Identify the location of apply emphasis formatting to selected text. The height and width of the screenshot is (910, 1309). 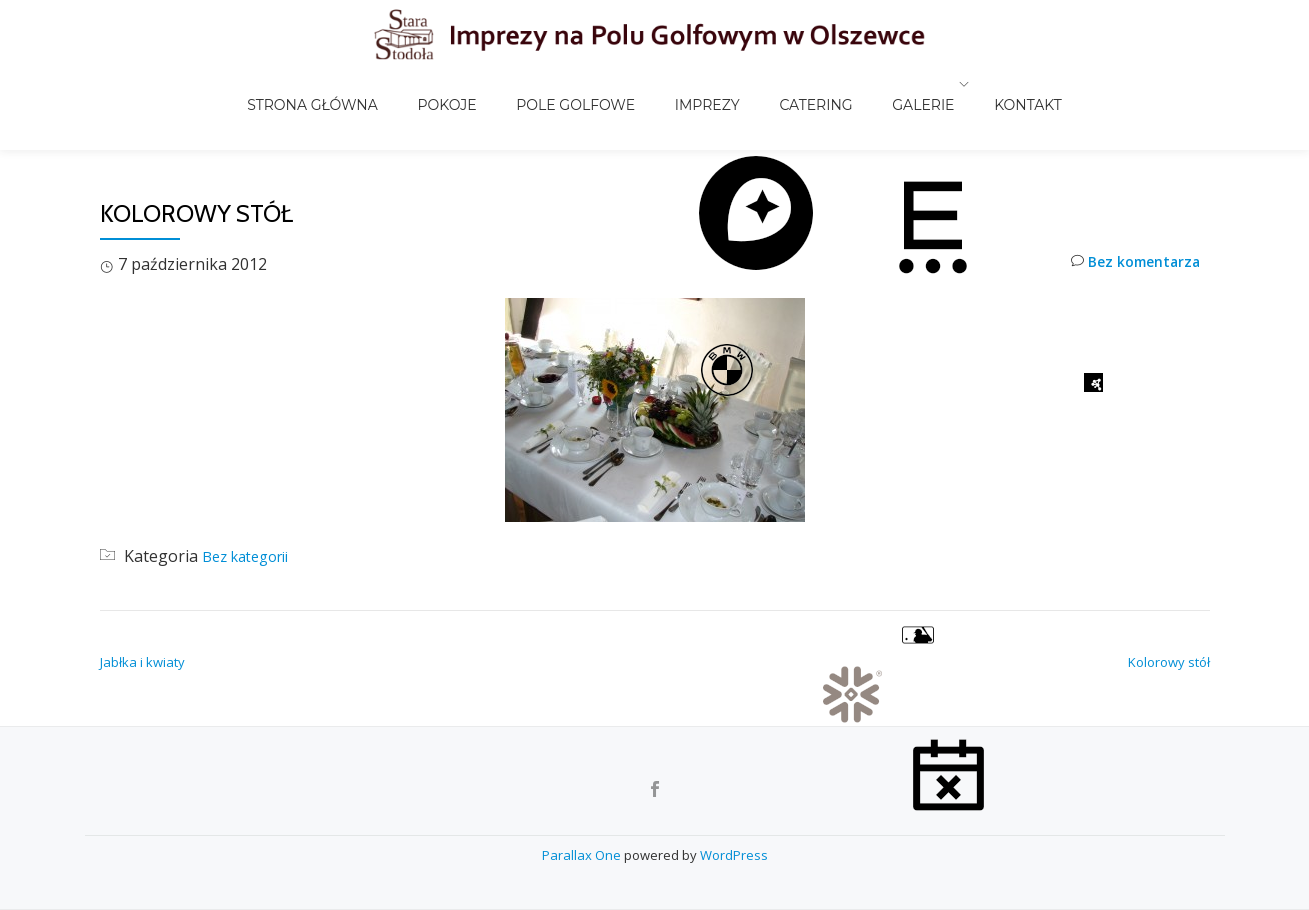
(933, 225).